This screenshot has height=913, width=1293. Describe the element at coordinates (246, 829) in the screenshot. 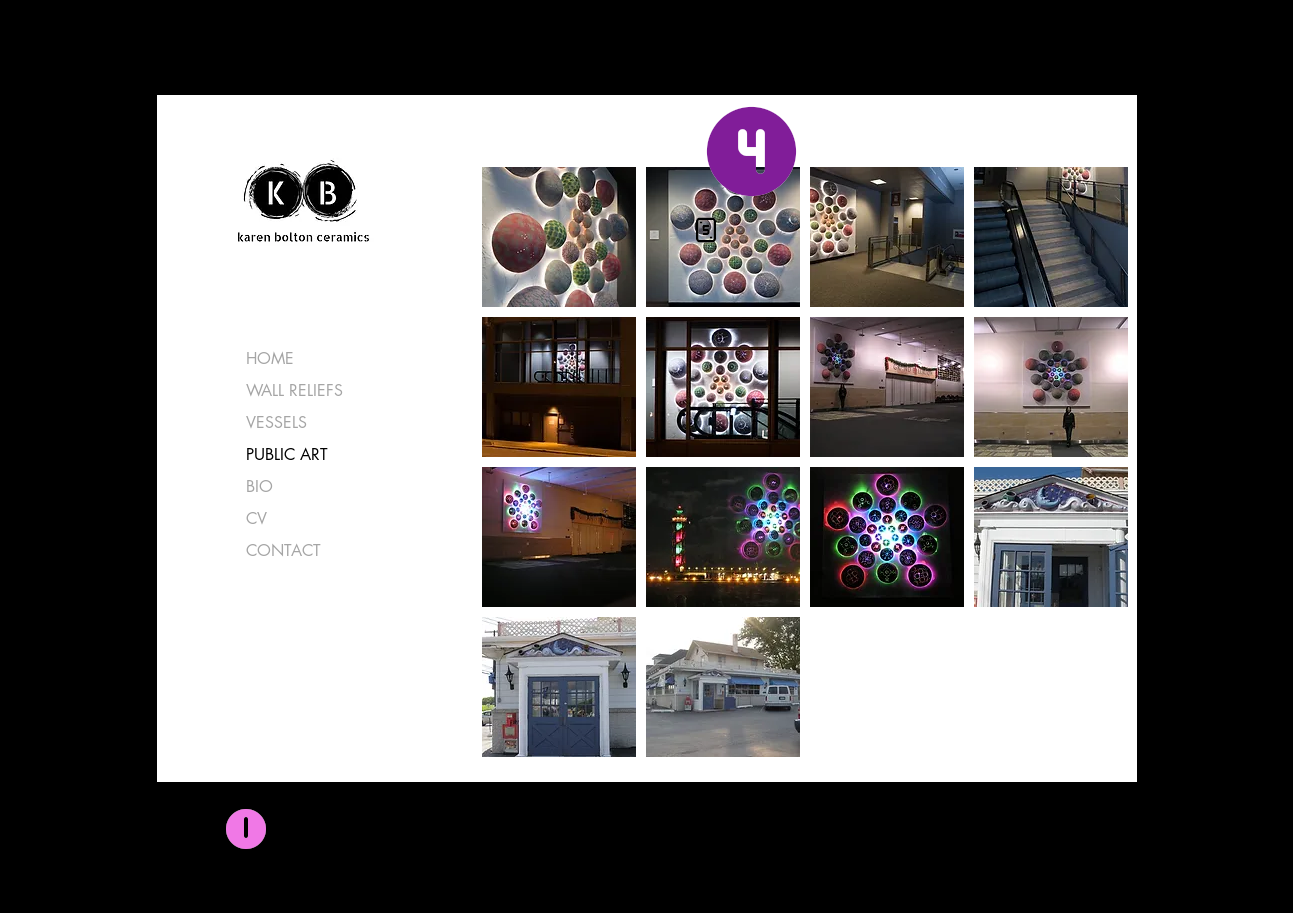

I see `indicates 6 o'clock or half past the hour` at that location.